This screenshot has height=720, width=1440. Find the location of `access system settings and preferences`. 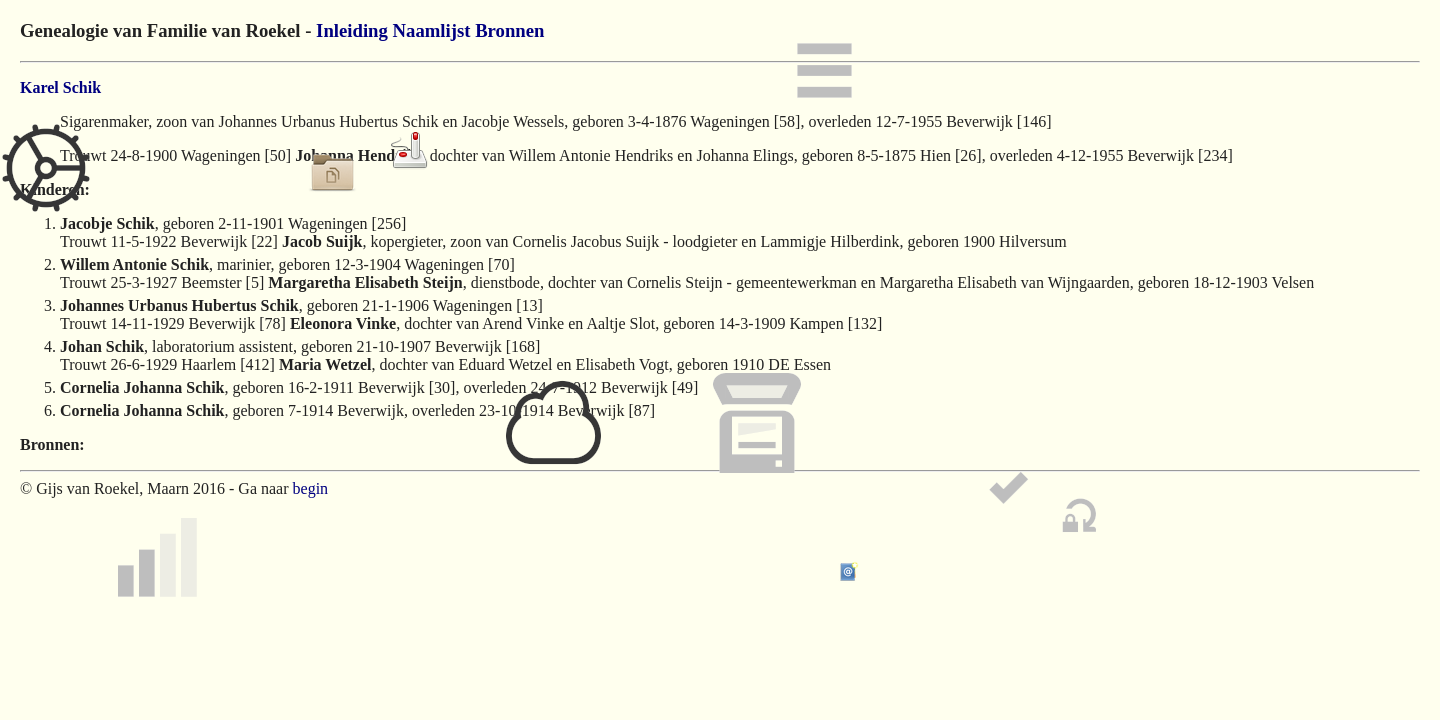

access system settings and preferences is located at coordinates (46, 168).